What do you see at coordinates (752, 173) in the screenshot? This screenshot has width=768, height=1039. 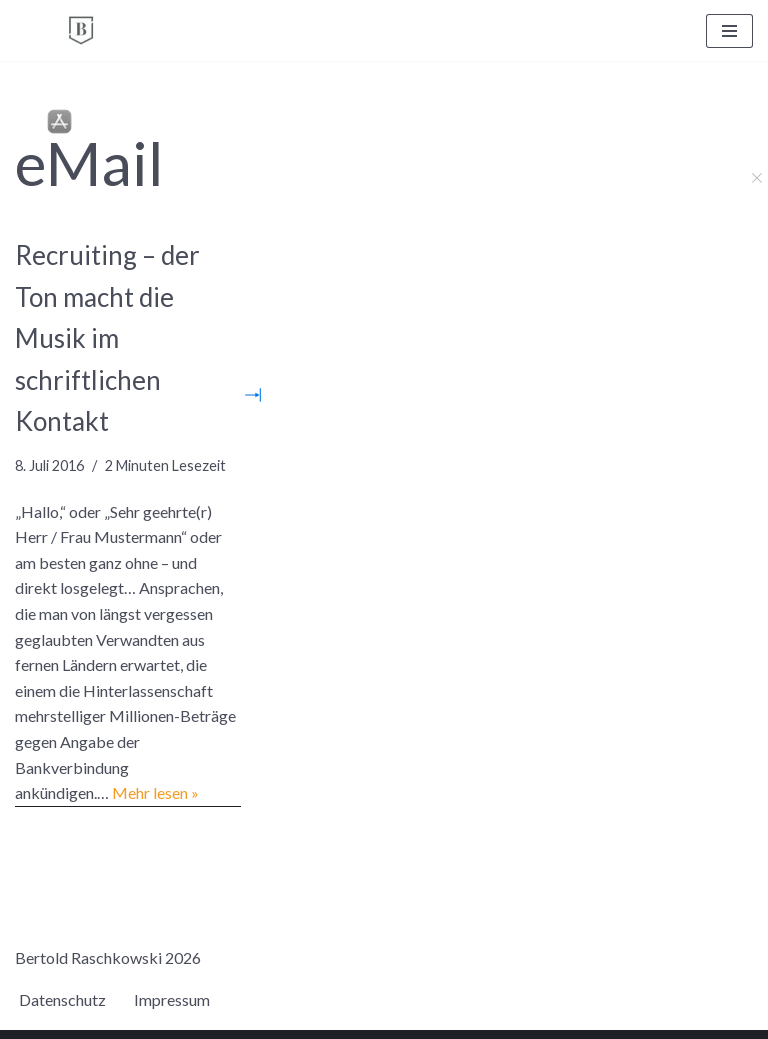 I see `delete or remove an item` at bounding box center [752, 173].